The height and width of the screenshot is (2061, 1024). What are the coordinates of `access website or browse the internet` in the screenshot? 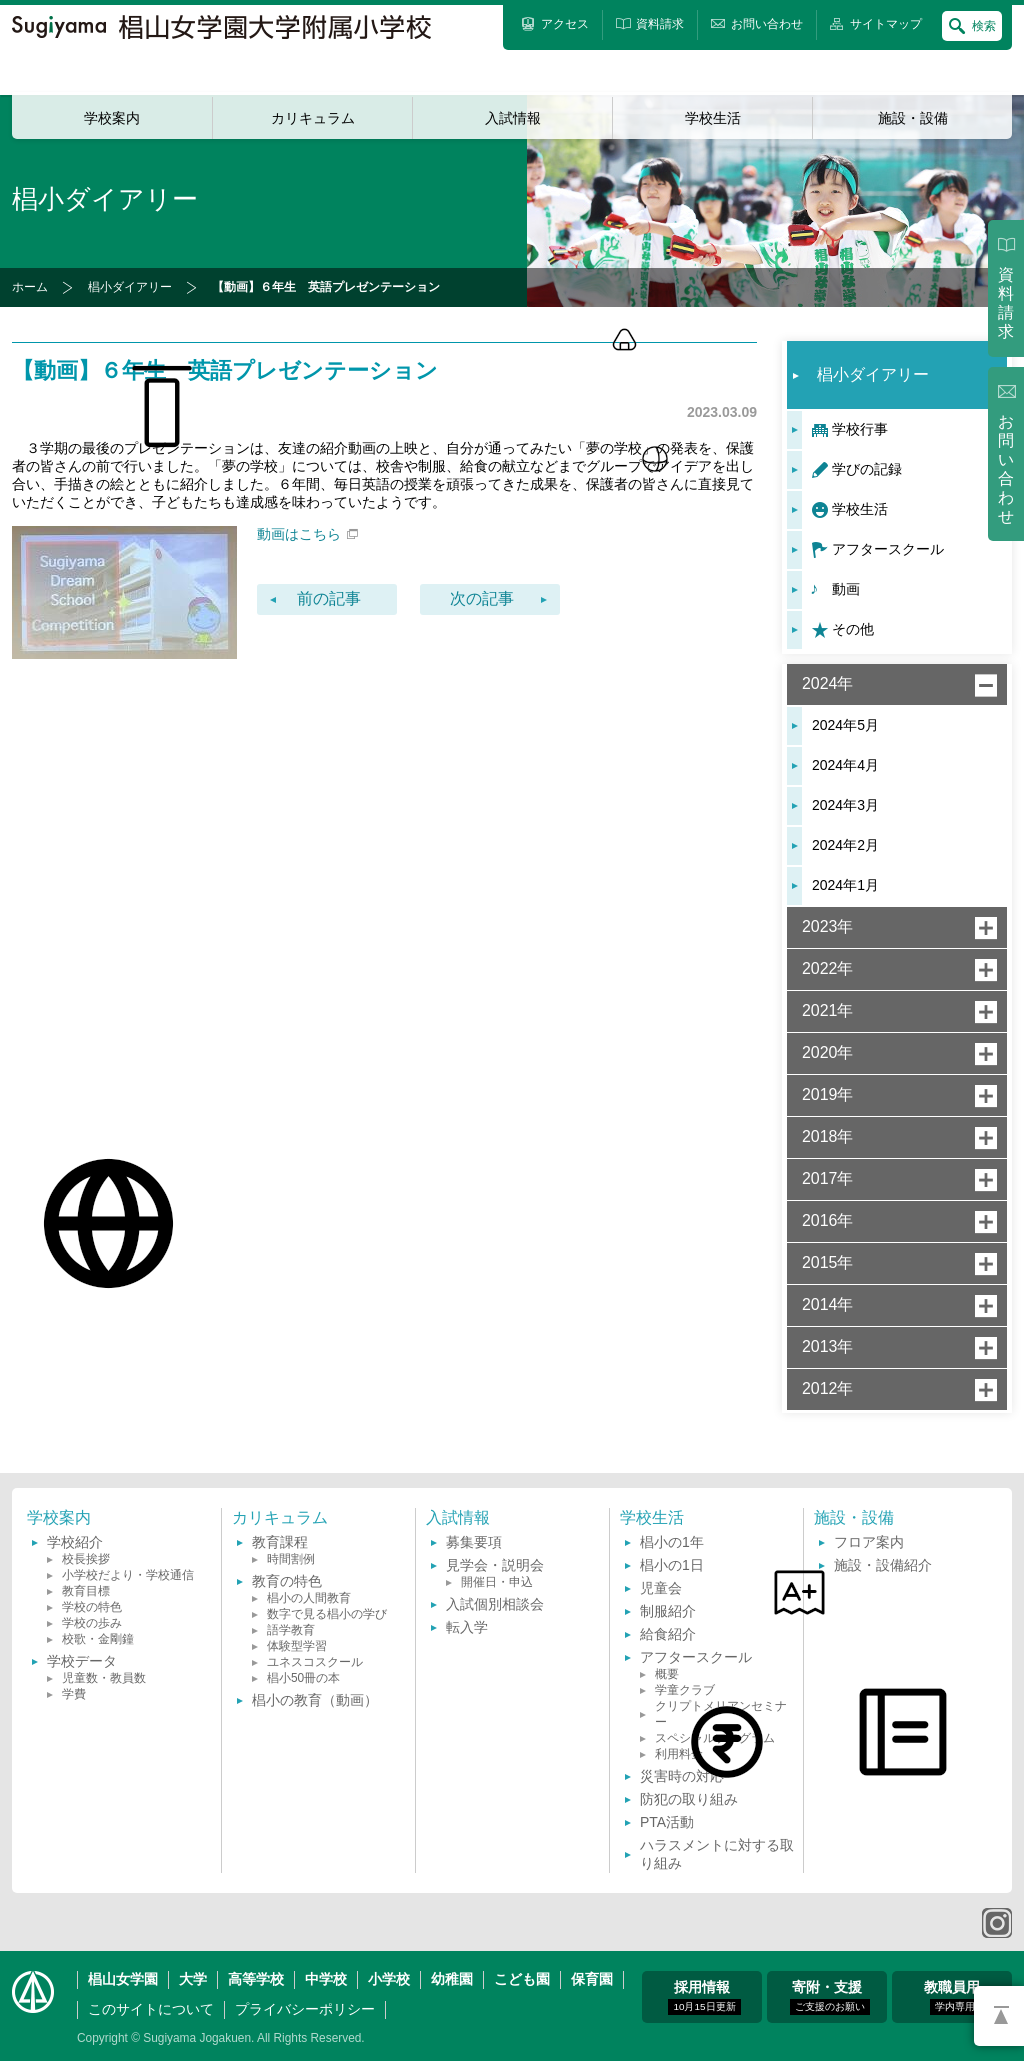 It's located at (108, 1223).